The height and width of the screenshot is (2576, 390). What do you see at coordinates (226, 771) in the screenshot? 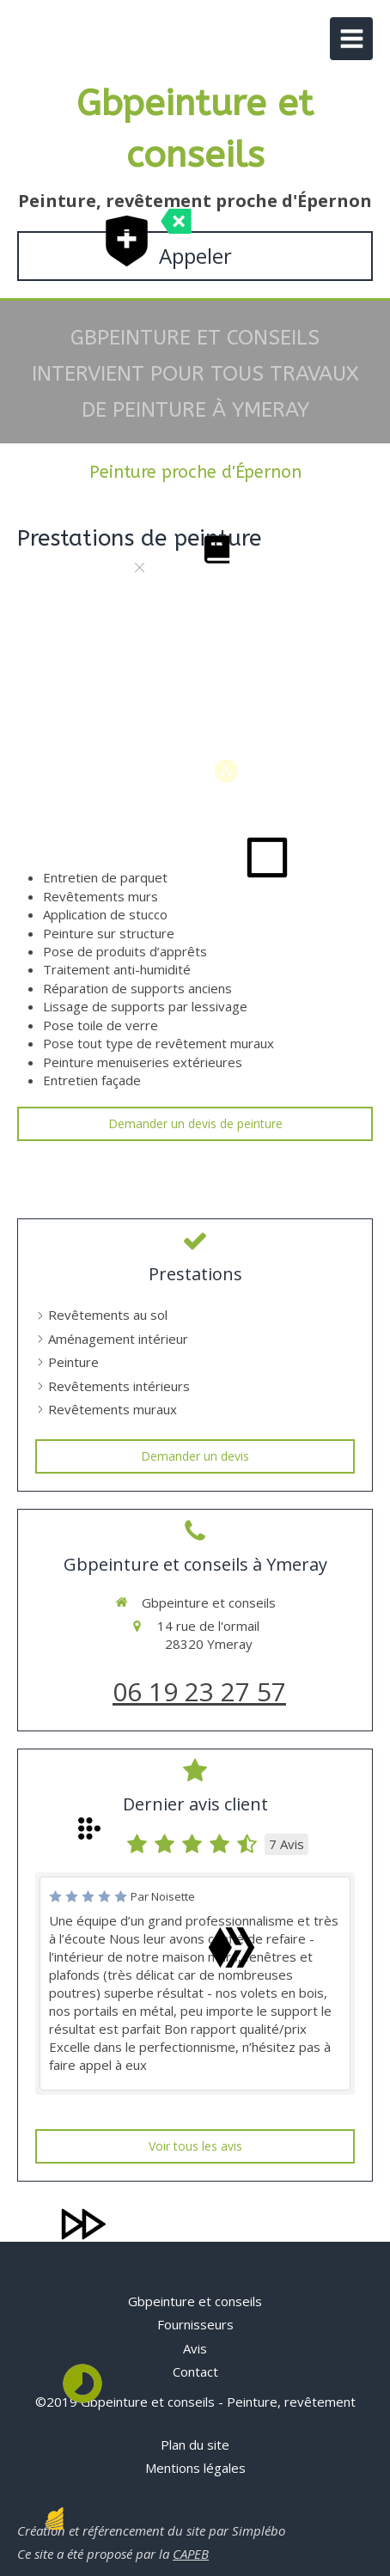
I see `electrical outlet or power socket indicator` at bounding box center [226, 771].